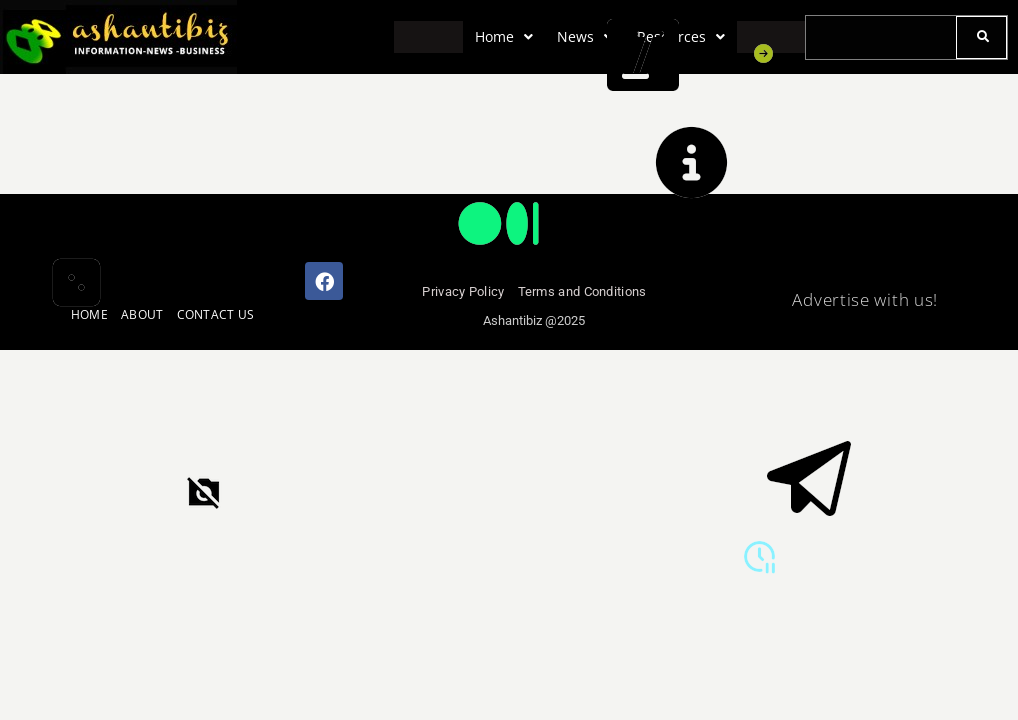 This screenshot has width=1018, height=720. Describe the element at coordinates (204, 492) in the screenshot. I see `photography not allowed in this area` at that location.